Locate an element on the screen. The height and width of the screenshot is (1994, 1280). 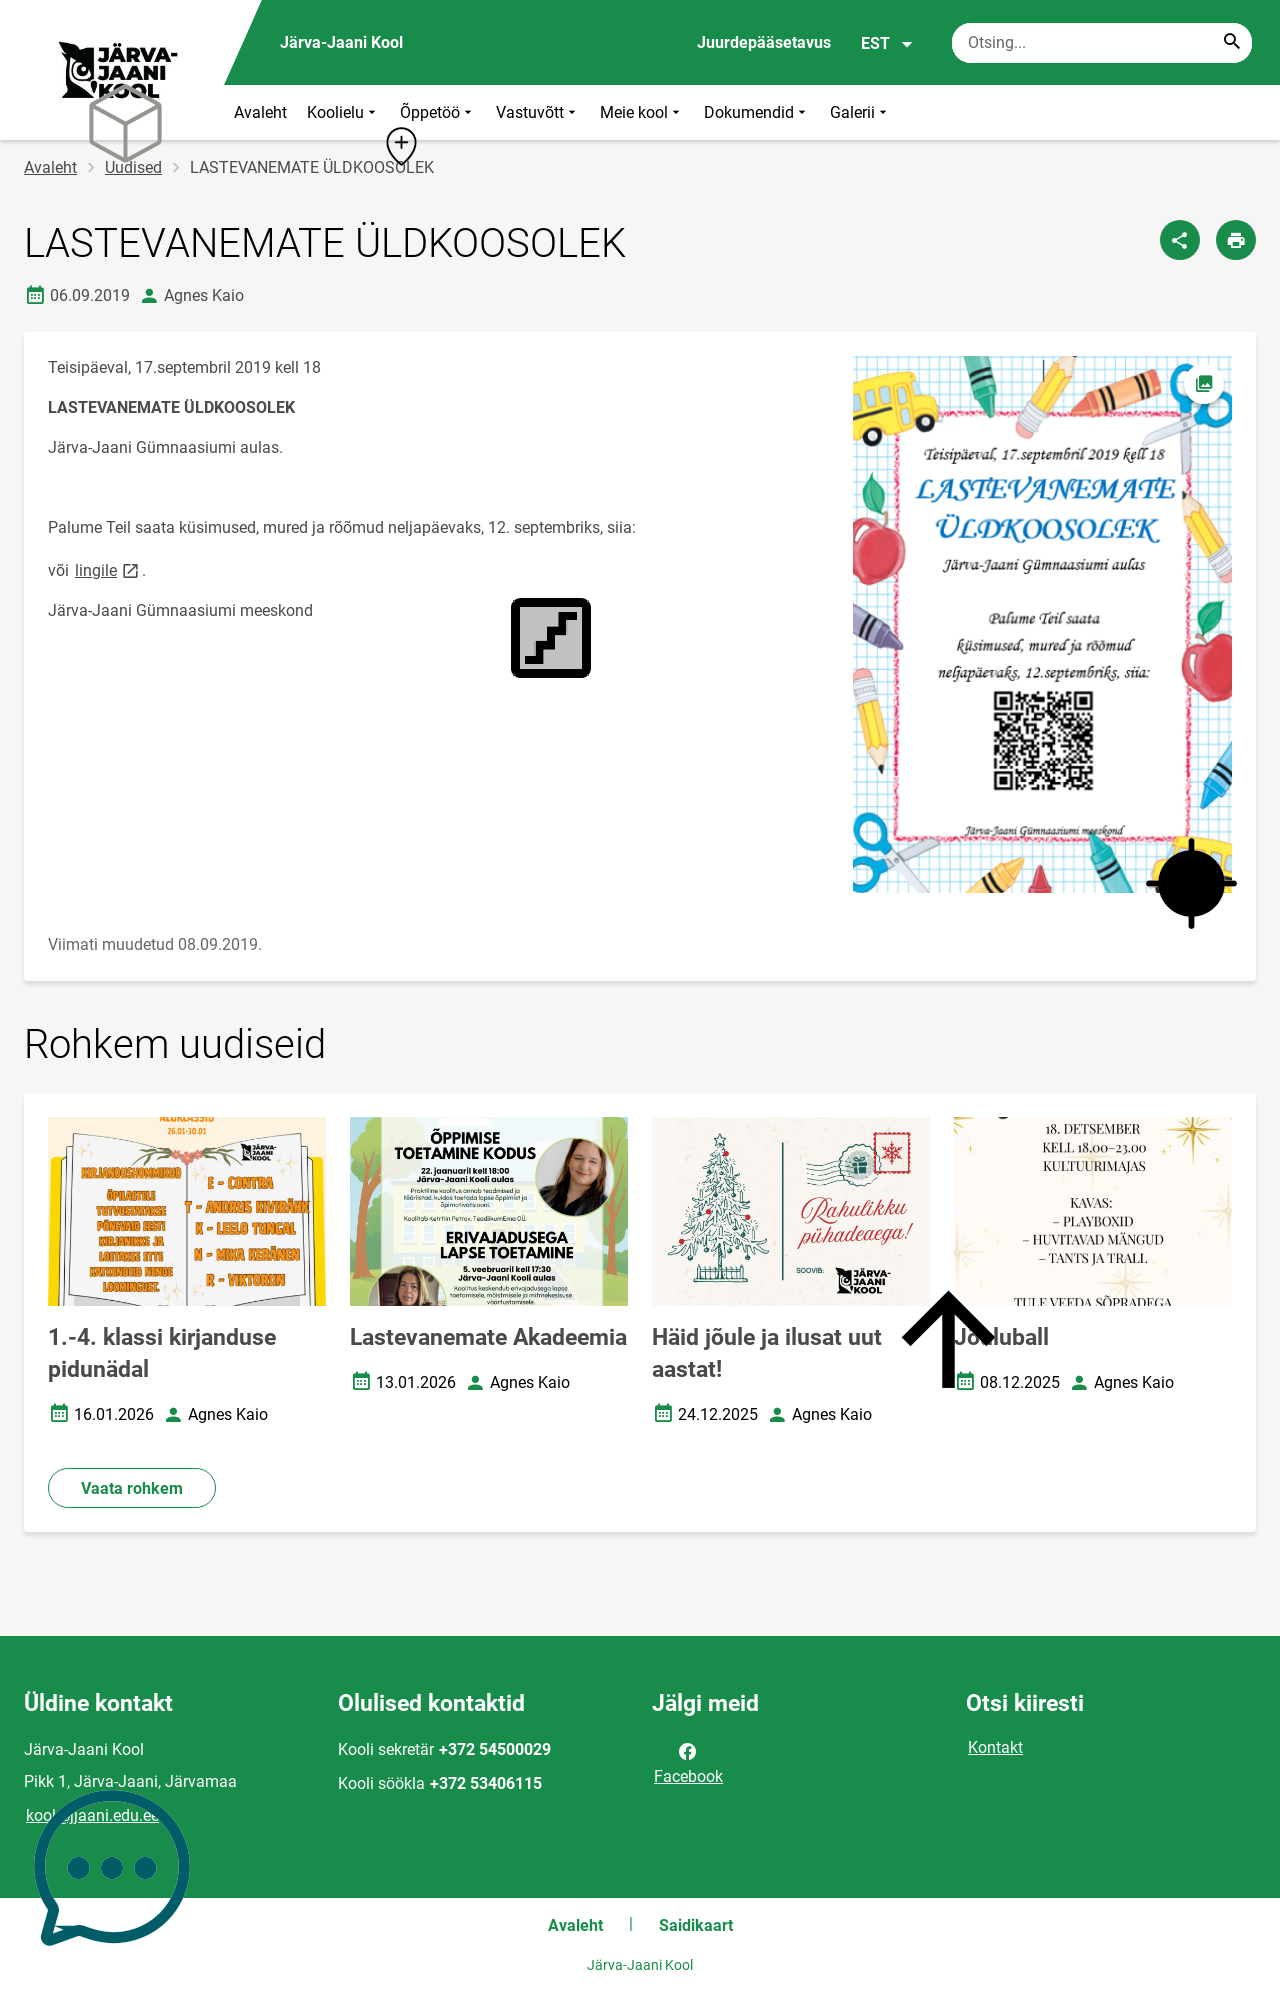
open chat or messaging is located at coordinates (112, 1868).